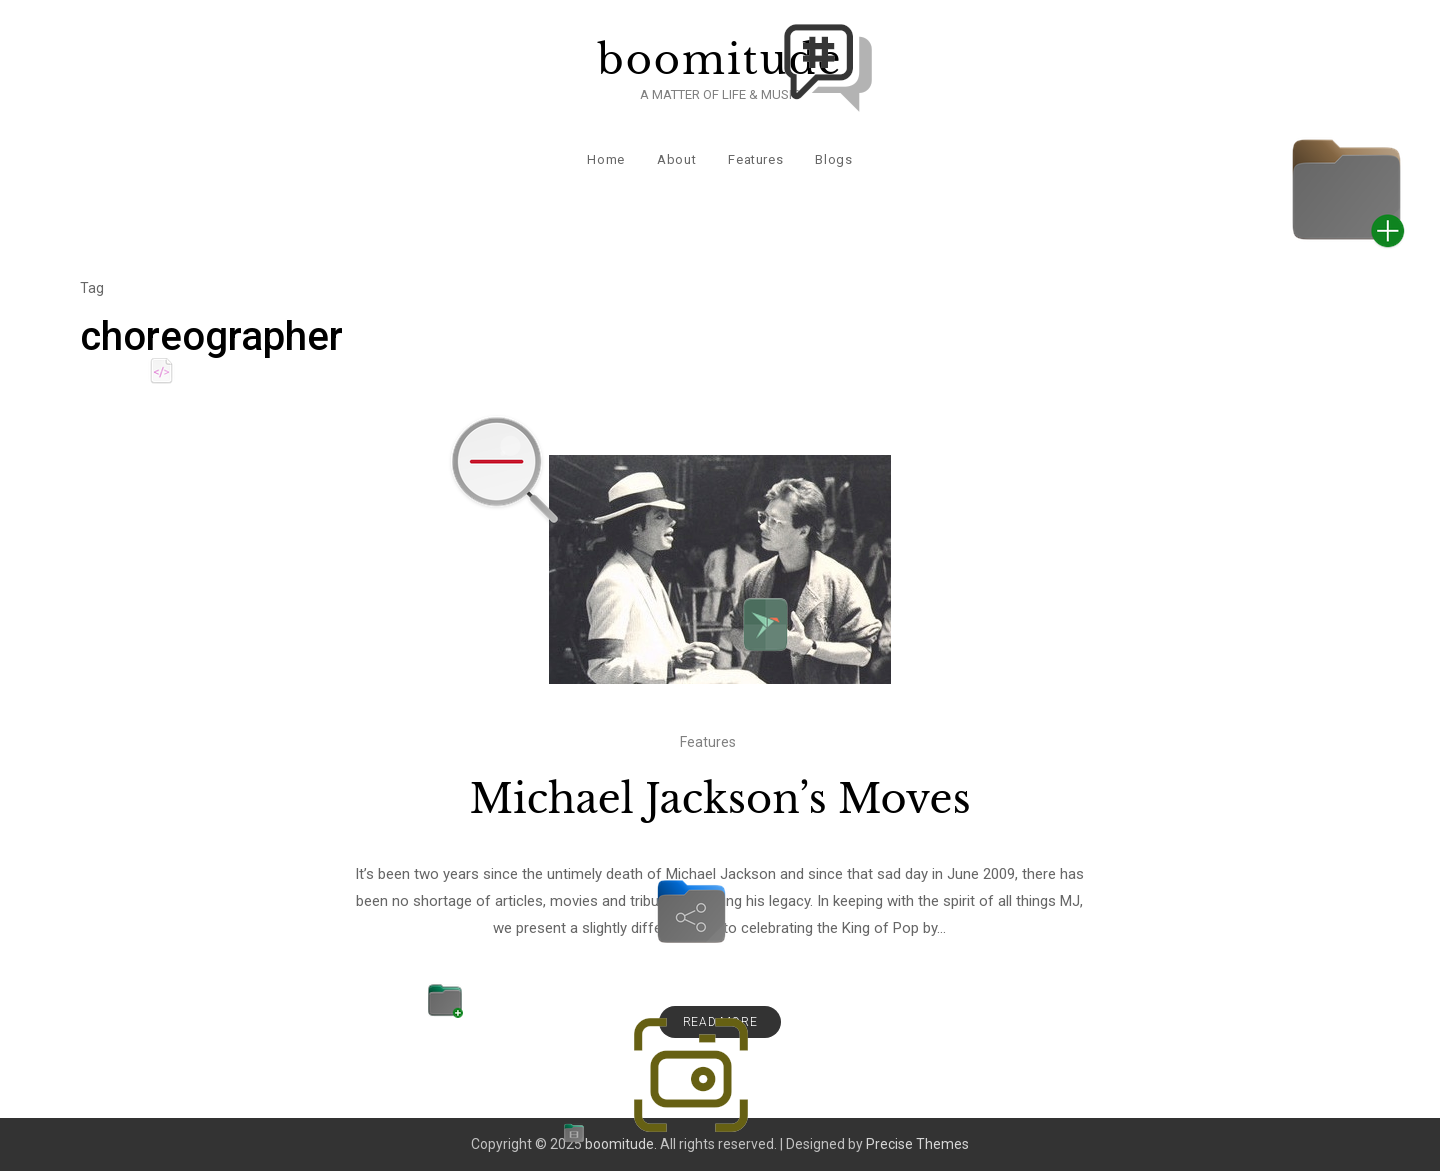 Image resolution: width=1440 pixels, height=1171 pixels. What do you see at coordinates (828, 68) in the screenshot?
I see `open polari irc chat application` at bounding box center [828, 68].